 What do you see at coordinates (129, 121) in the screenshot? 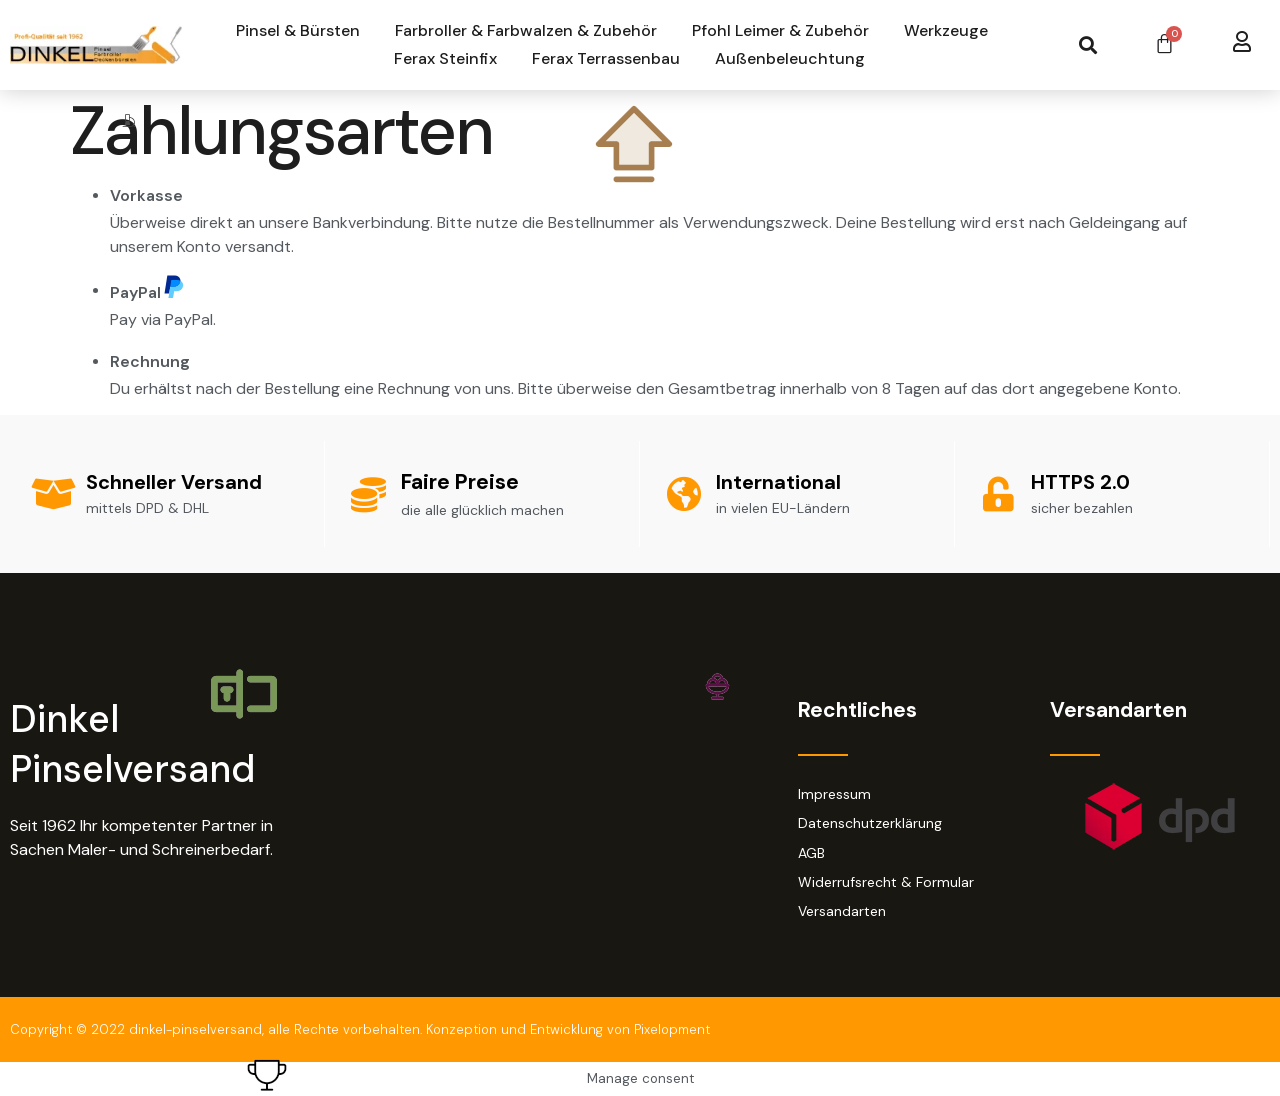
I see `access scientific or research tools` at bounding box center [129, 121].